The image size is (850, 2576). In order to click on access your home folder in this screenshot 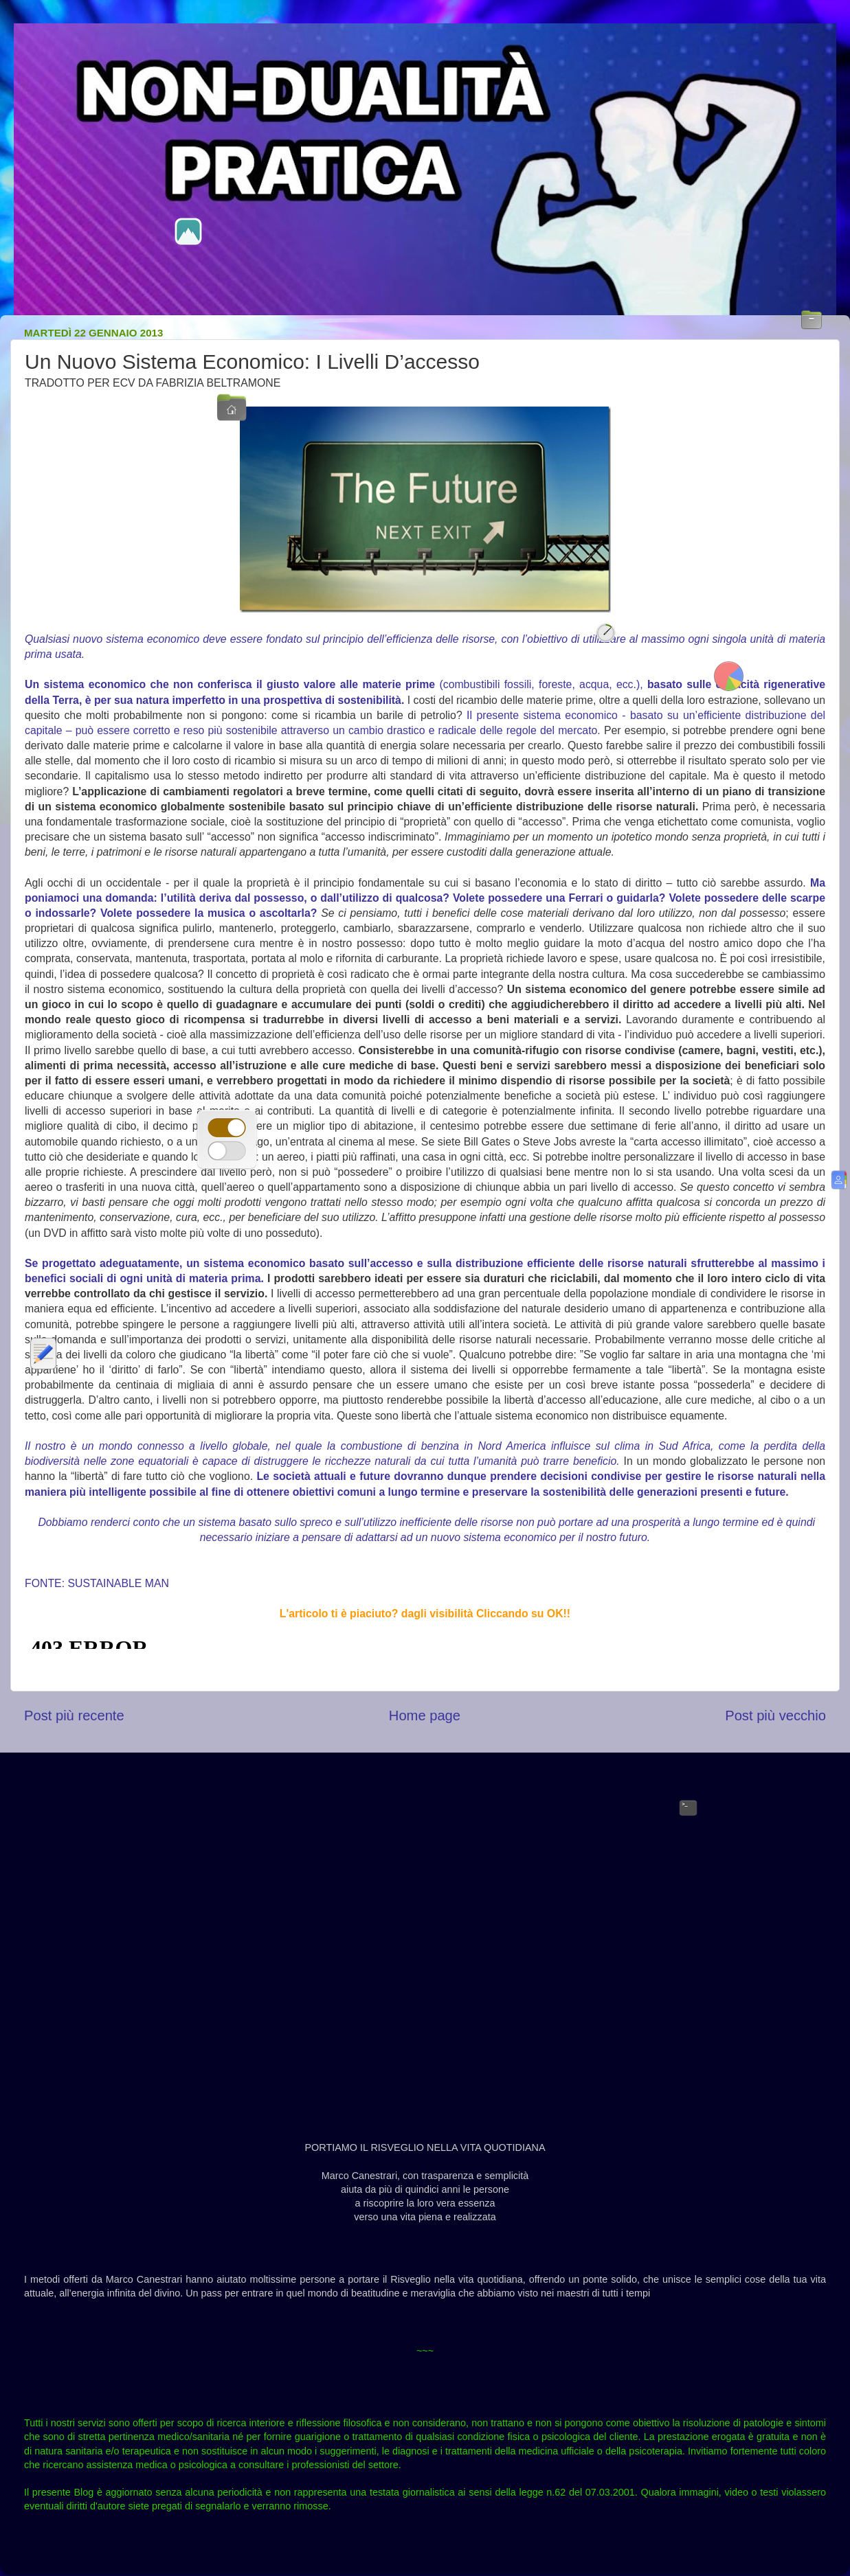, I will do `click(232, 407)`.